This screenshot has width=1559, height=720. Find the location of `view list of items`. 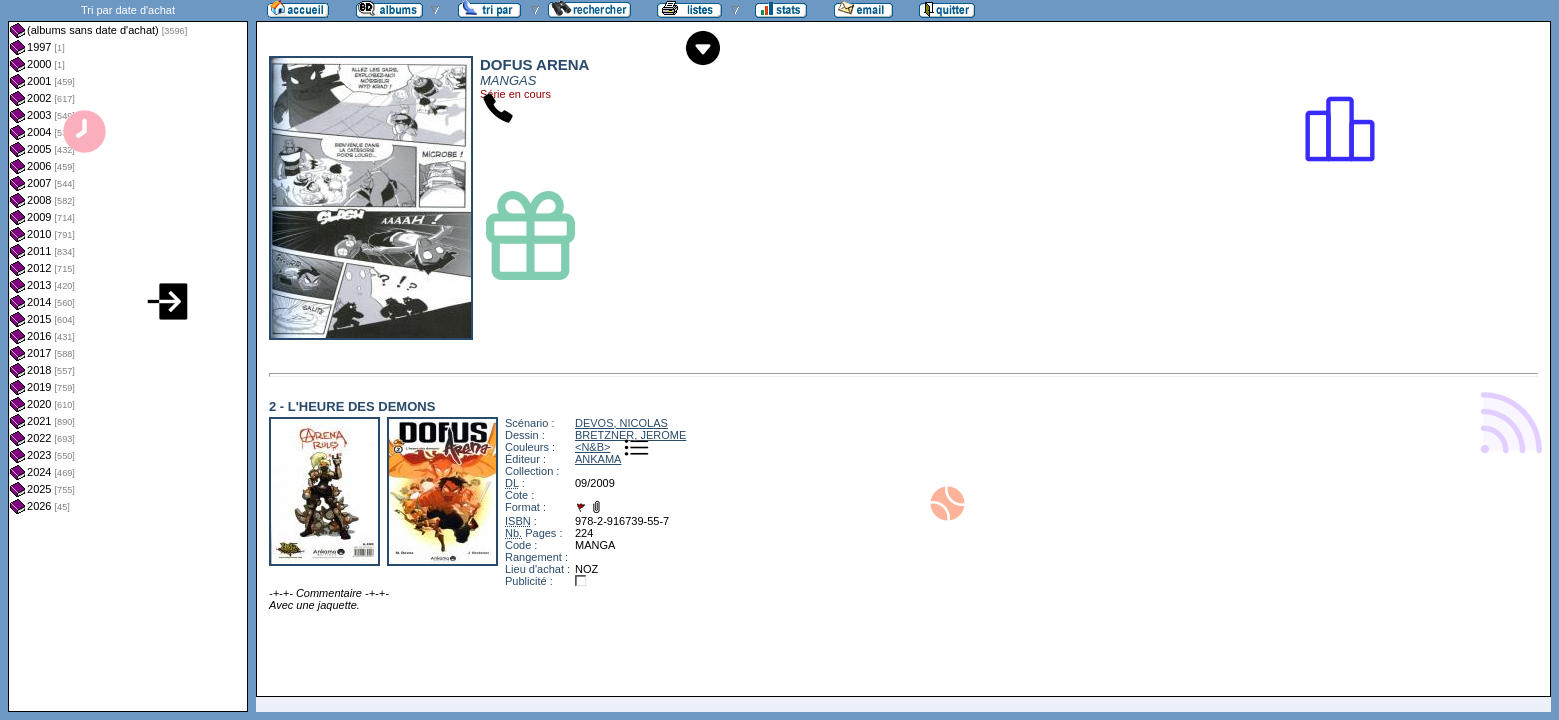

view list of items is located at coordinates (636, 447).